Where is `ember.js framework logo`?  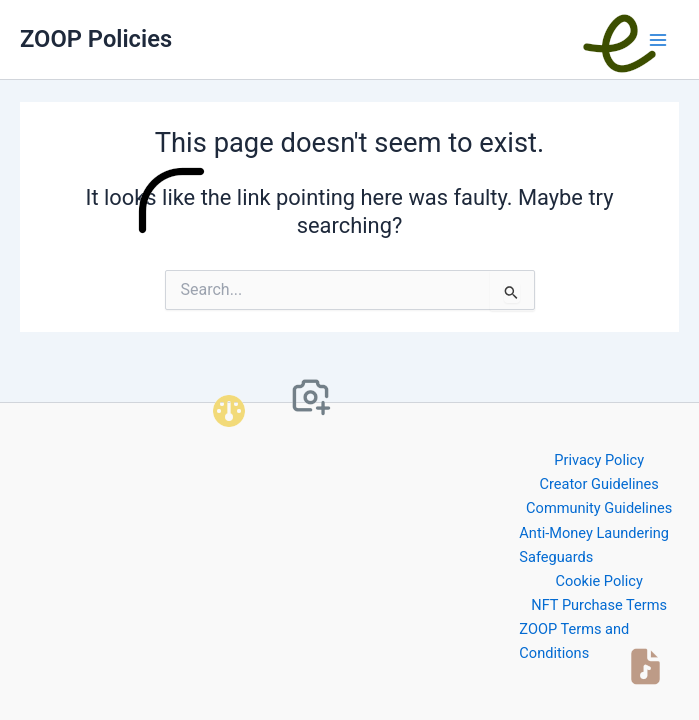
ember.js framework logo is located at coordinates (619, 43).